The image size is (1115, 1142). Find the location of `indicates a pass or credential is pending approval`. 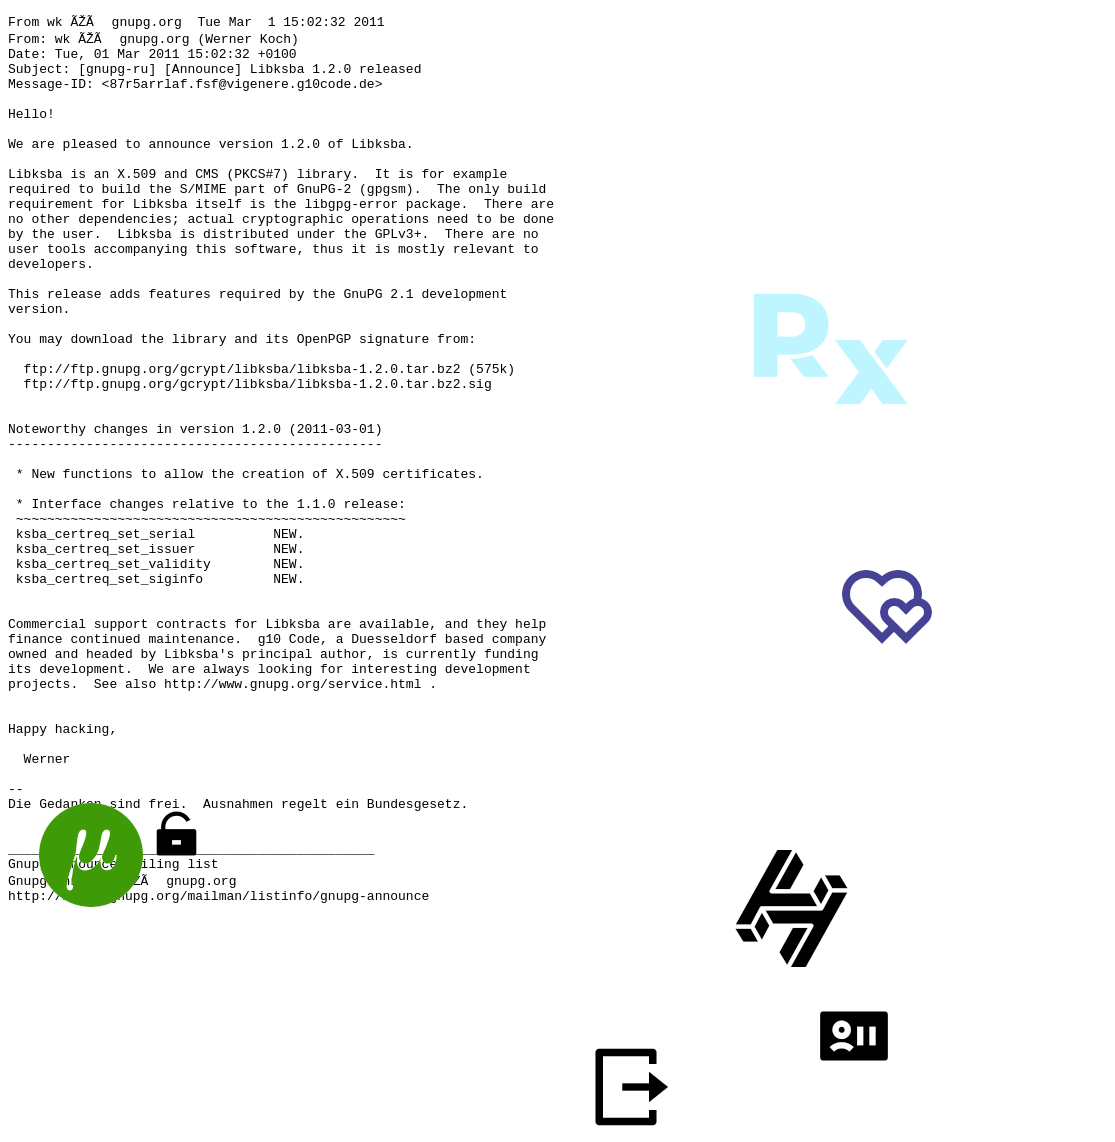

indicates a pass or credential is pending approval is located at coordinates (854, 1036).